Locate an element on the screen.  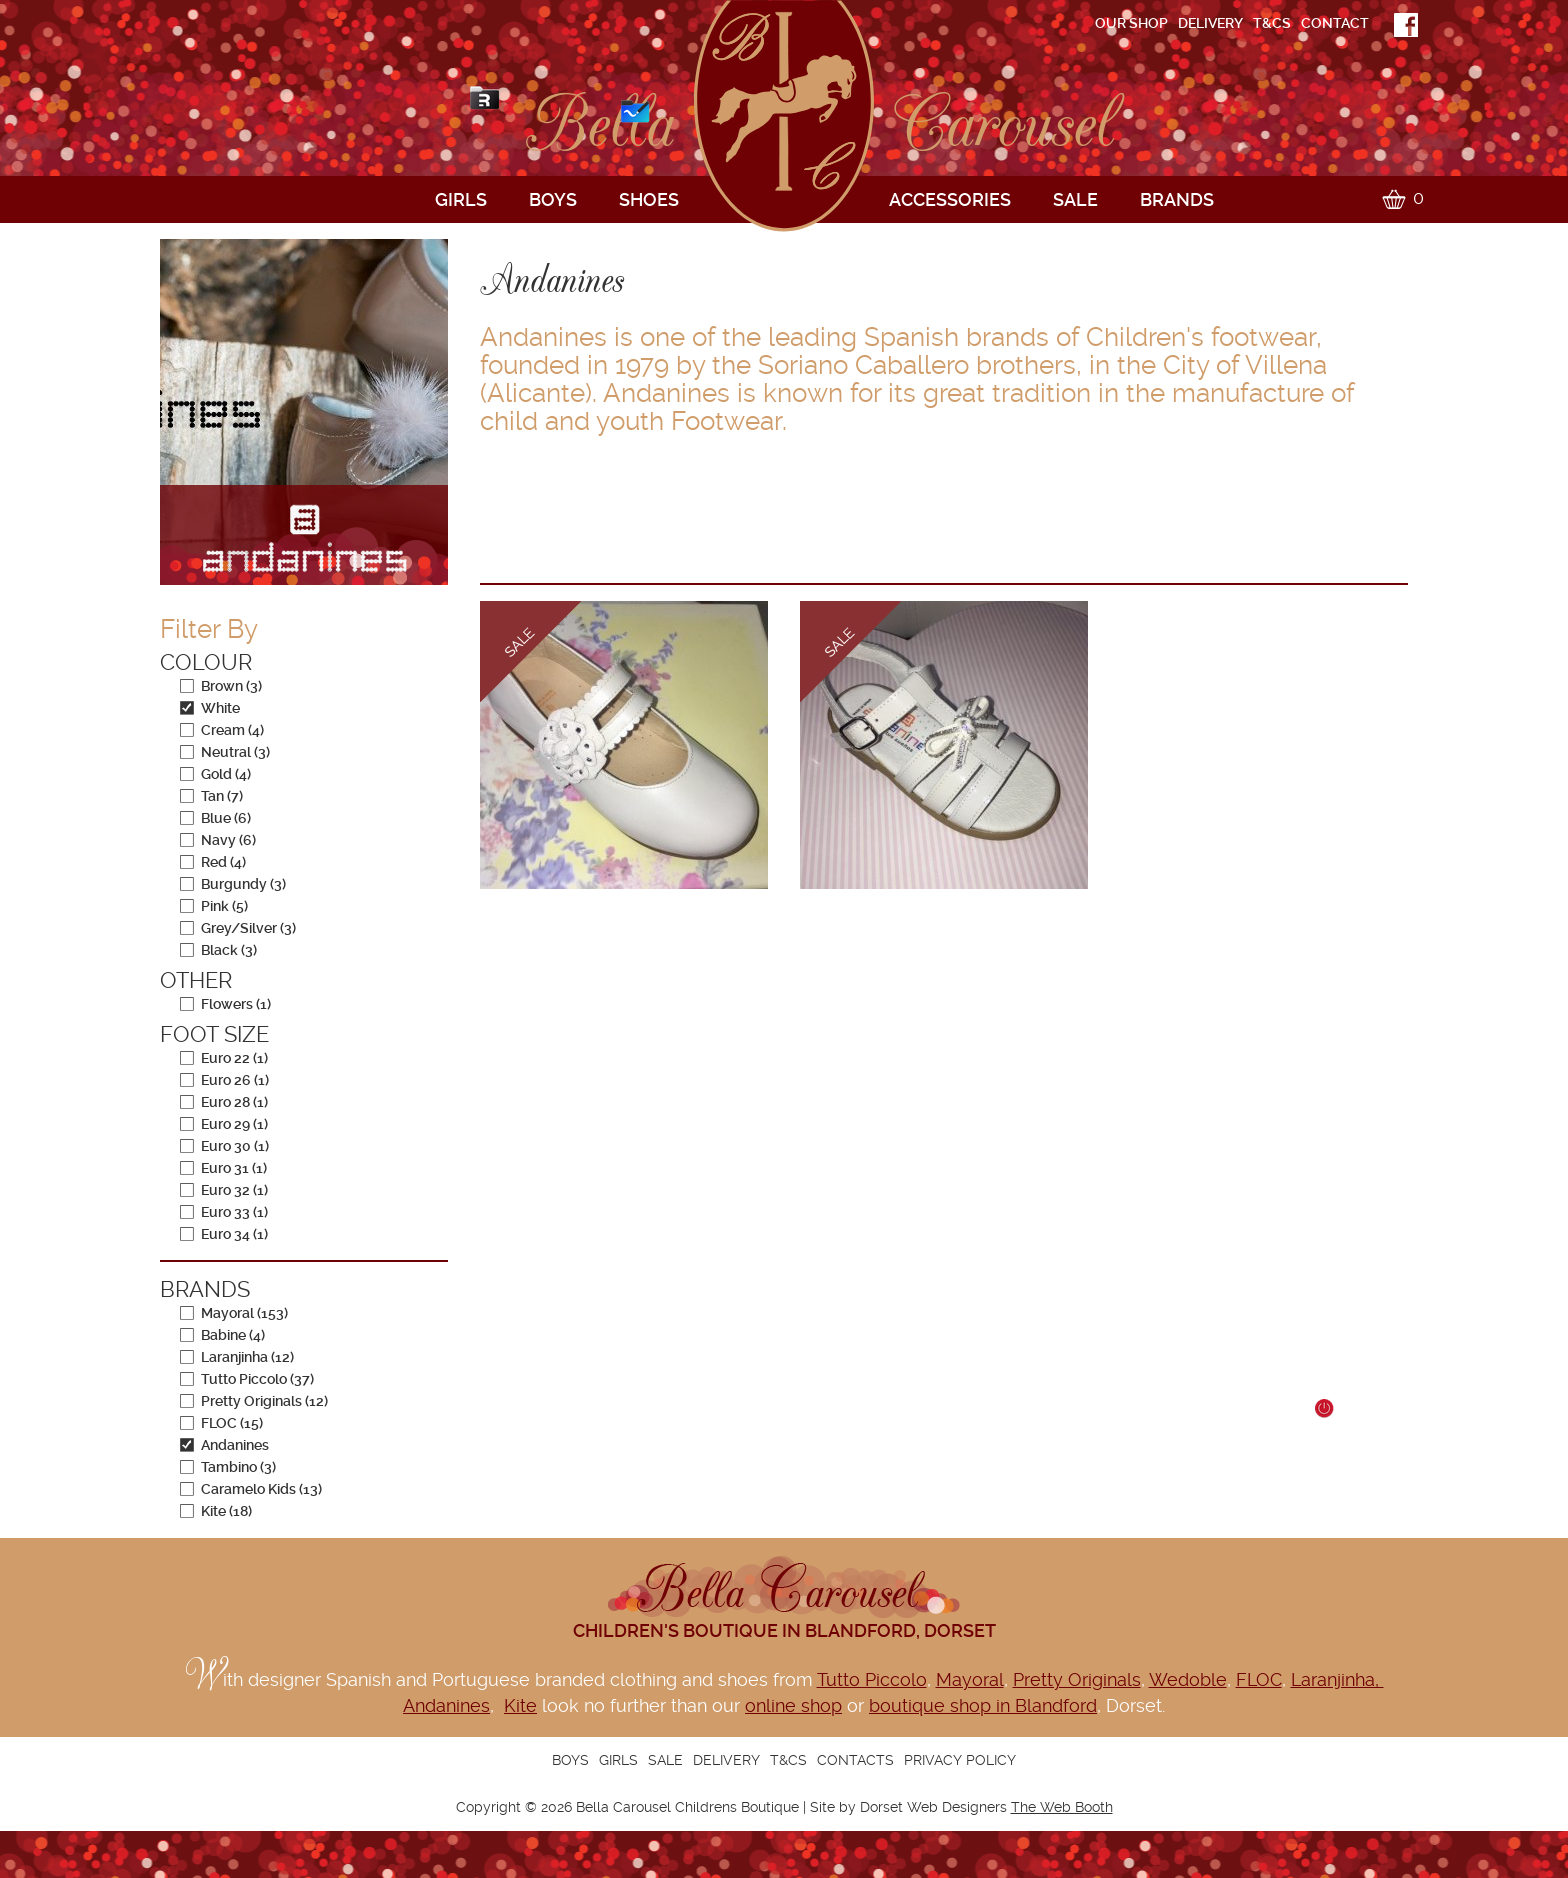
shut down the system is located at coordinates (1324, 1408).